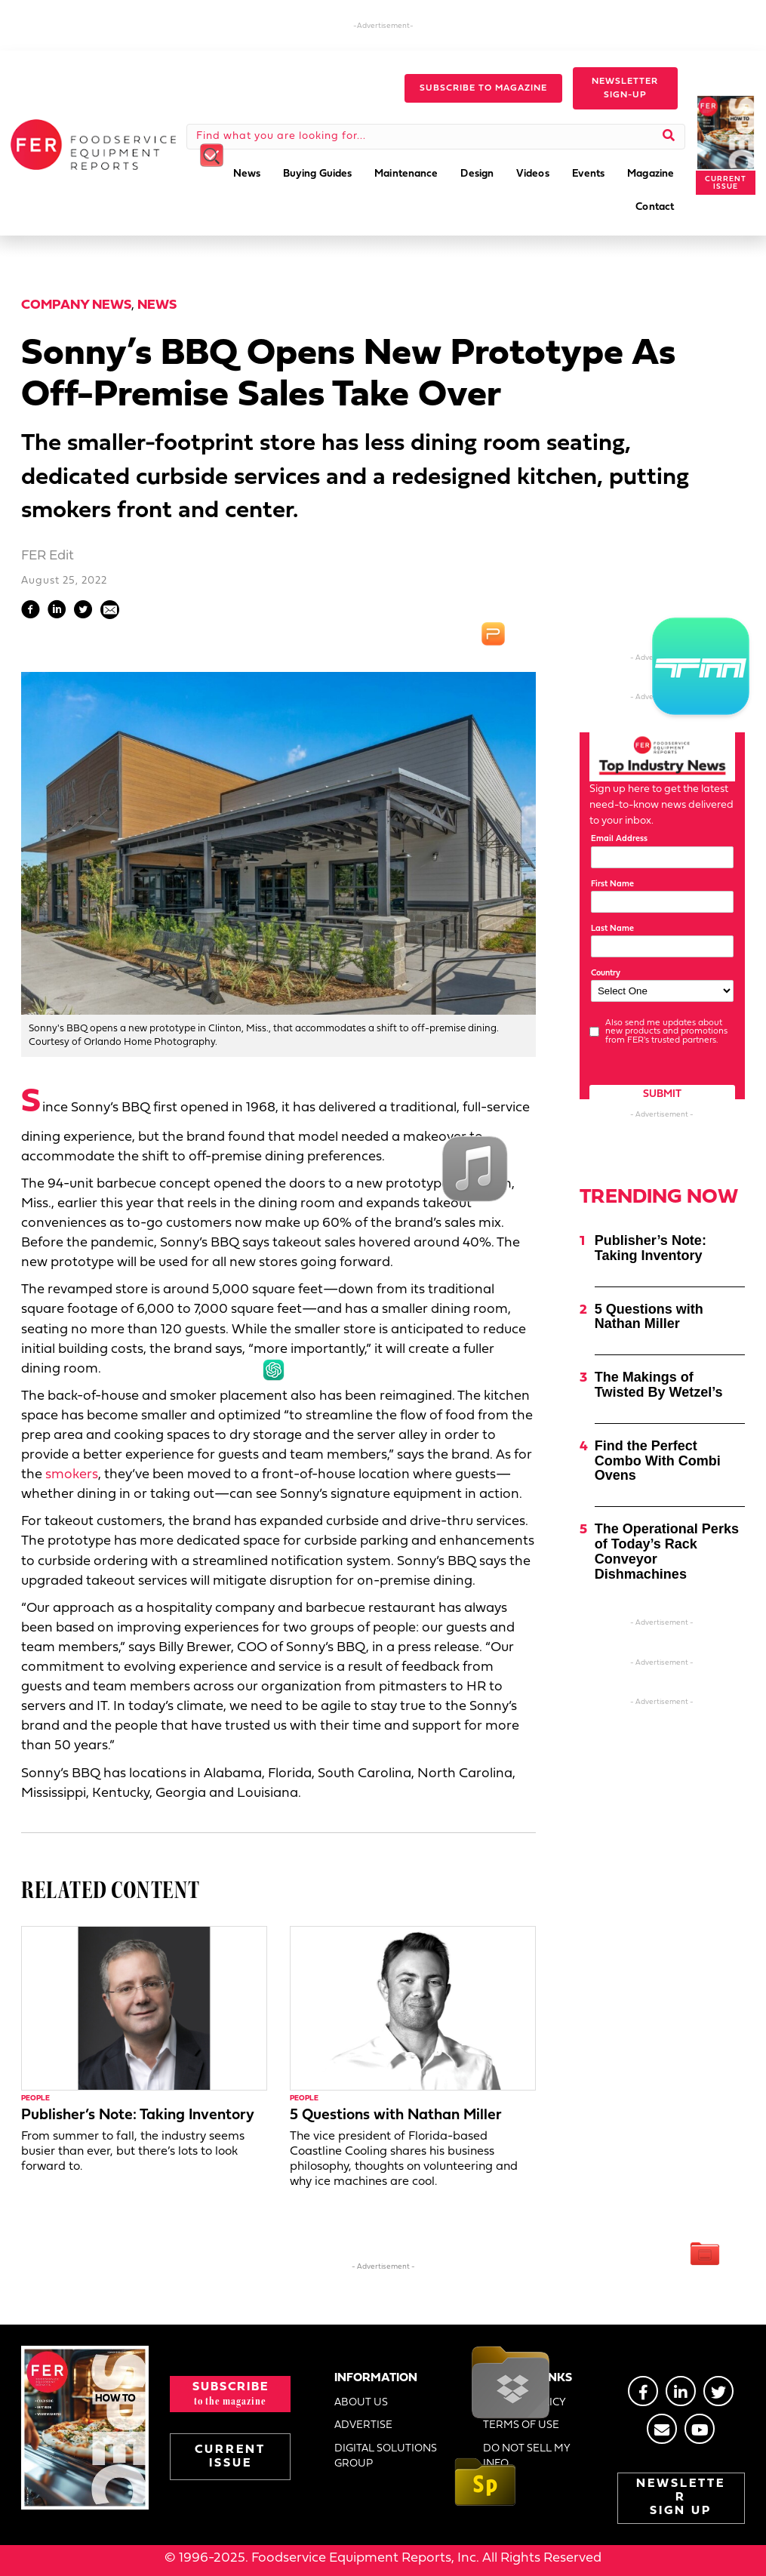 The image size is (766, 2576). Describe the element at coordinates (510, 2382) in the screenshot. I see `open your dropbox synced folder` at that location.